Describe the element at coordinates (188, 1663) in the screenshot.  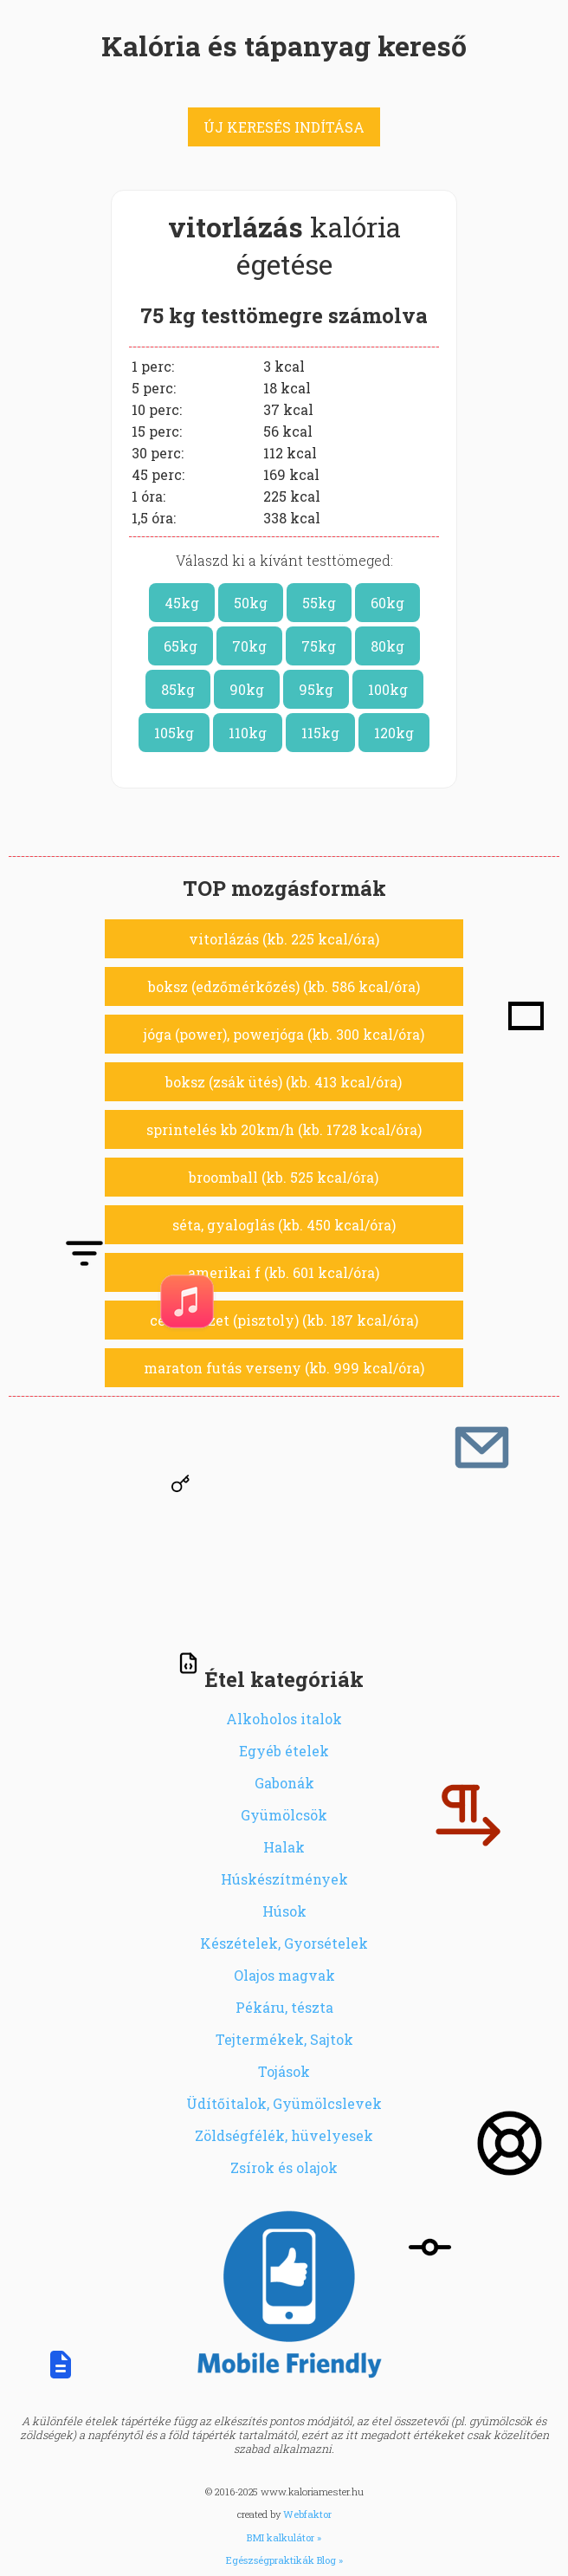
I see `view source code file` at that location.